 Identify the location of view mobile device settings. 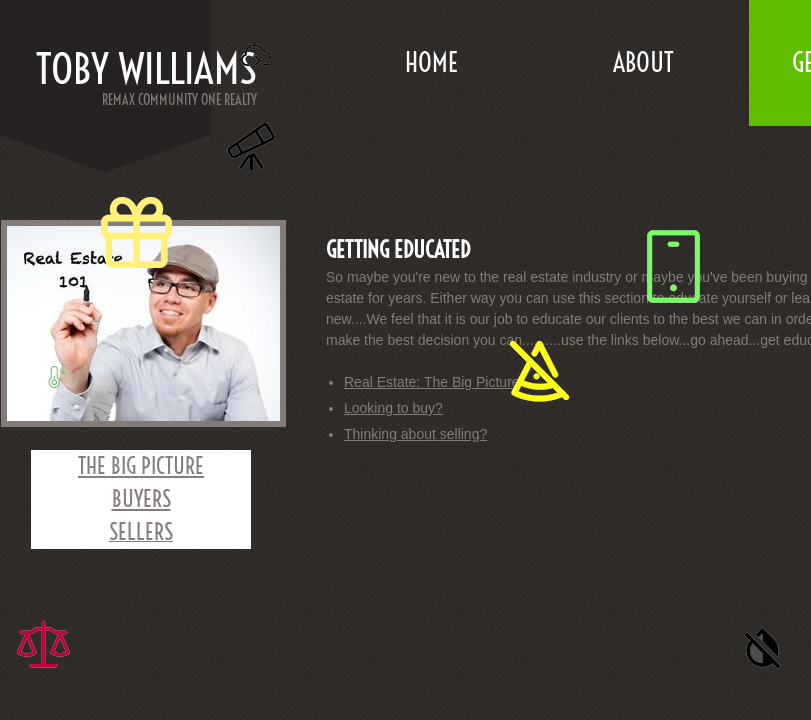
(673, 266).